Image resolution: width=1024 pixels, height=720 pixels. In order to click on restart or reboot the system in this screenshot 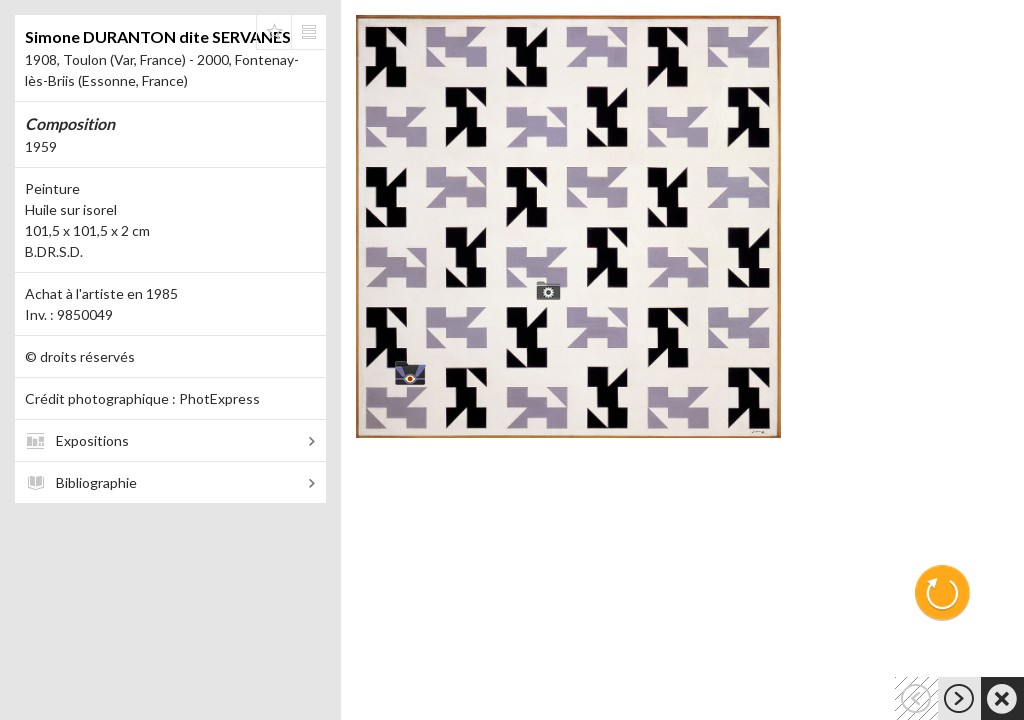, I will do `click(943, 593)`.